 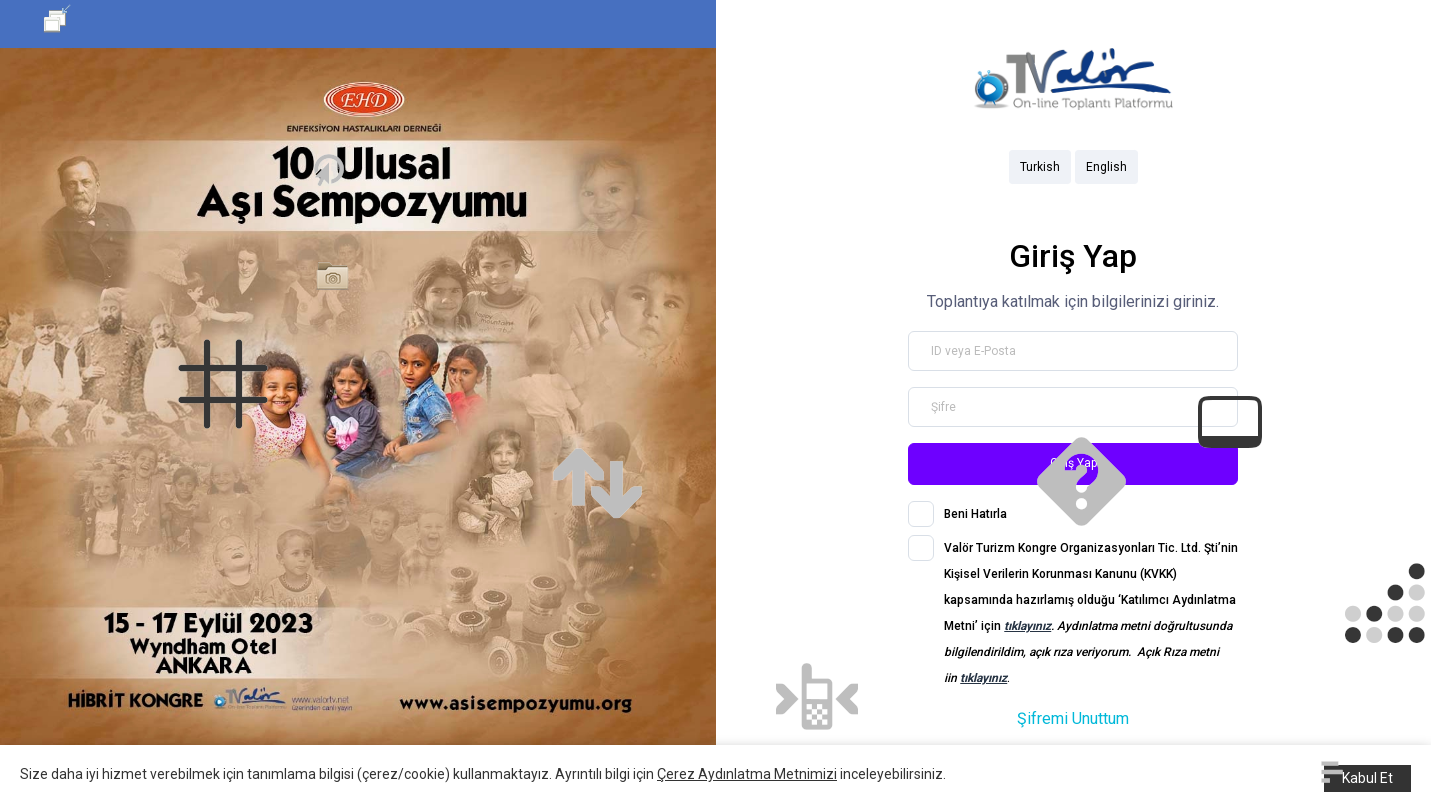 I want to click on open the photos or gallery app, so click(x=1230, y=420).